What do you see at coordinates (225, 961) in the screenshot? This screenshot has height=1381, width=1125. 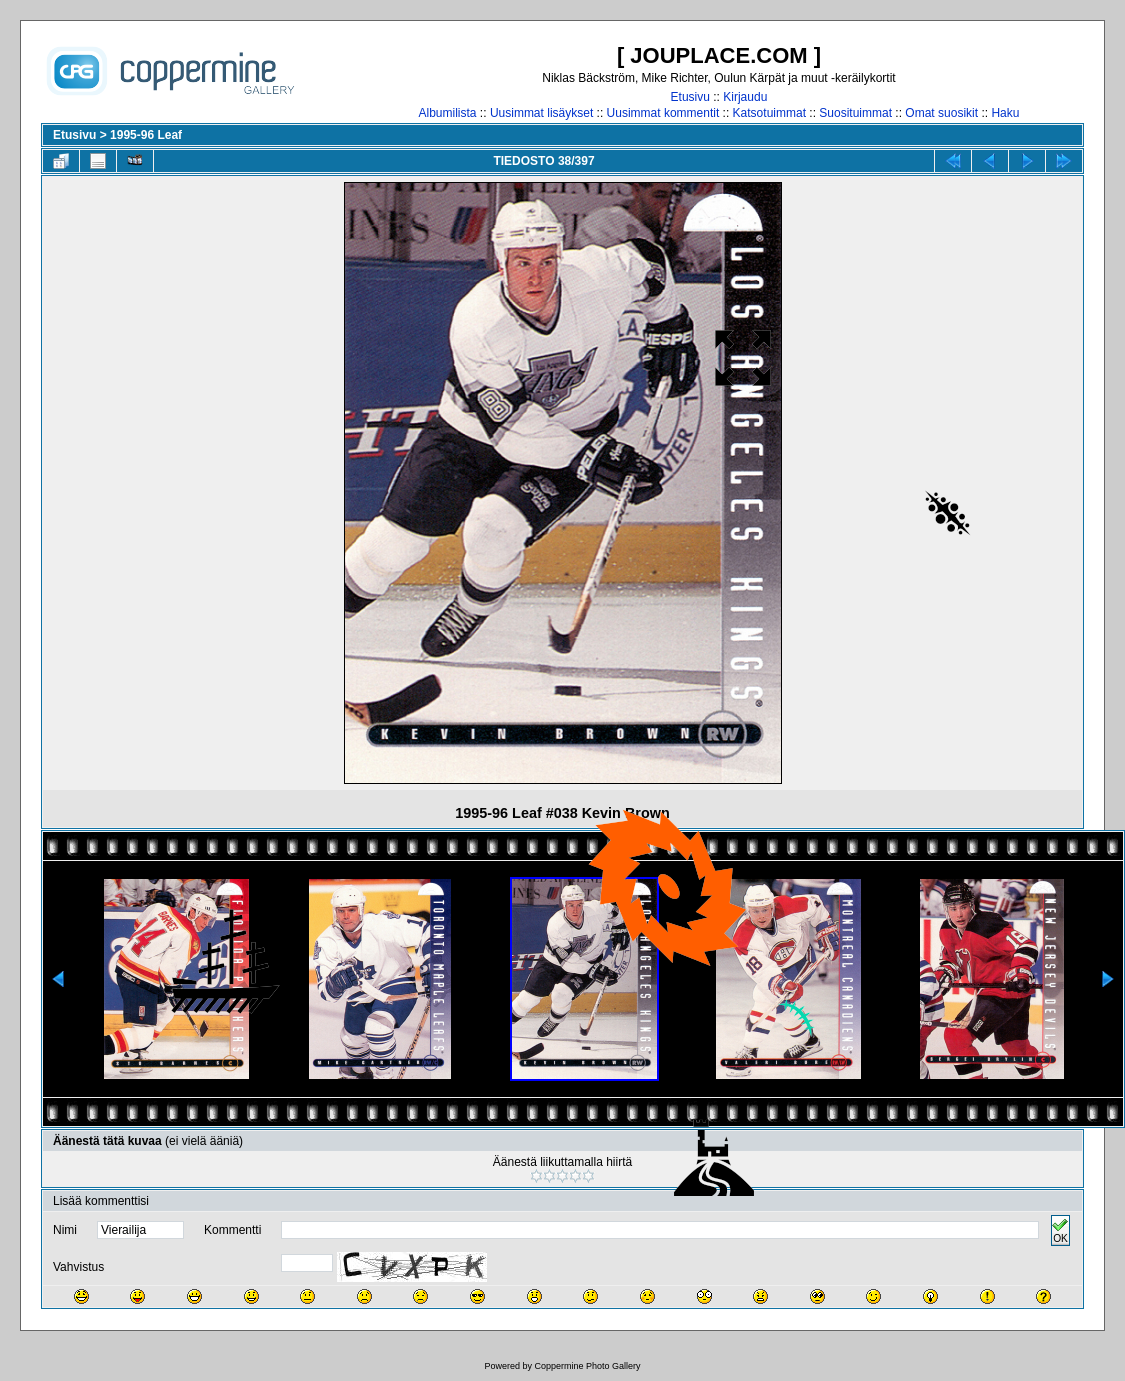 I see `select galley ship unit in strategy game` at bounding box center [225, 961].